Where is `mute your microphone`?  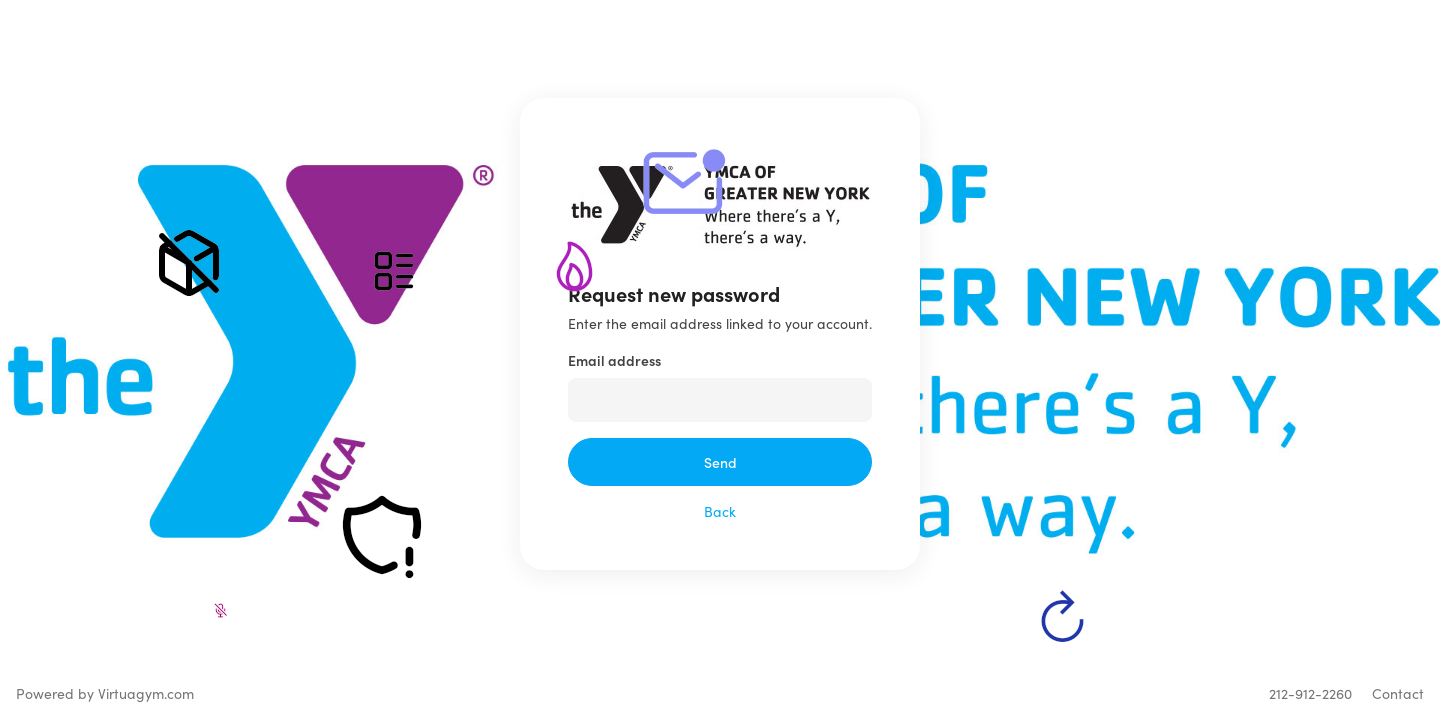
mute your microphone is located at coordinates (220, 610).